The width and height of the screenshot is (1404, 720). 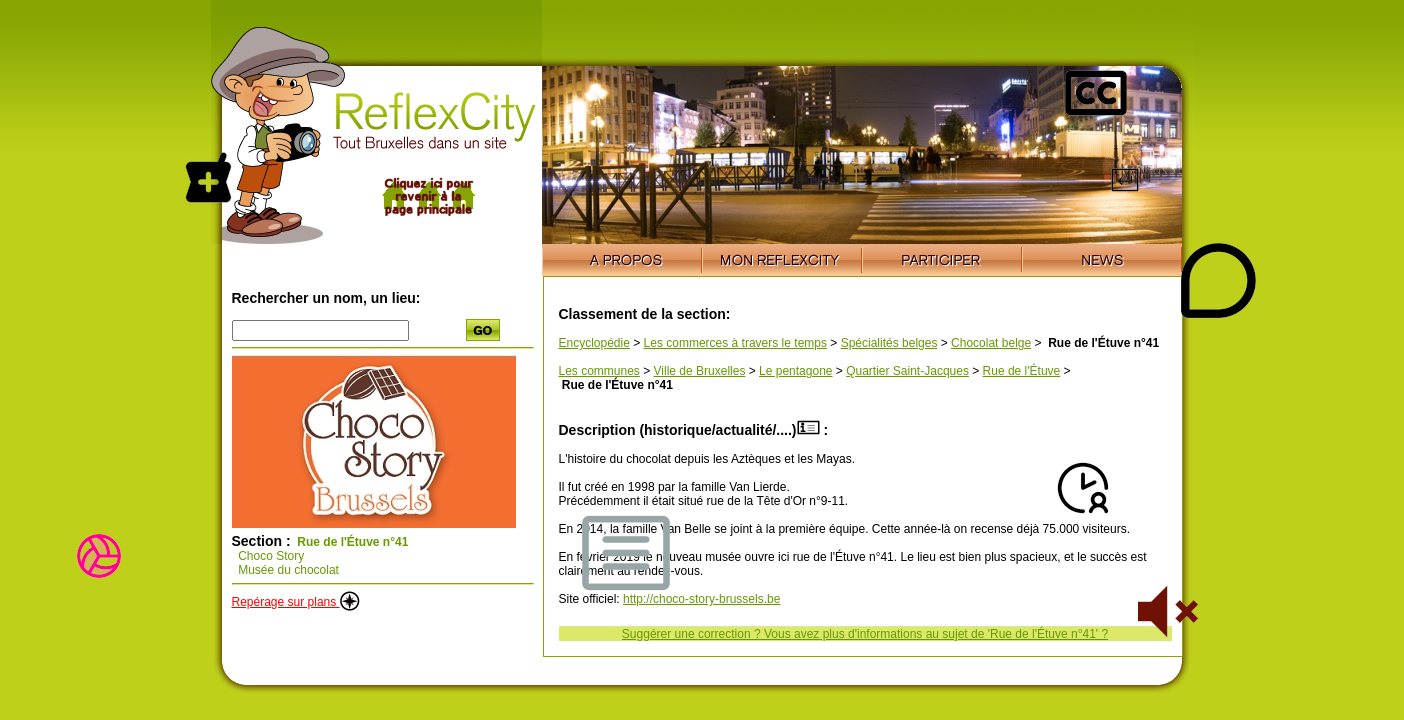 I want to click on view article or document, so click(x=626, y=553).